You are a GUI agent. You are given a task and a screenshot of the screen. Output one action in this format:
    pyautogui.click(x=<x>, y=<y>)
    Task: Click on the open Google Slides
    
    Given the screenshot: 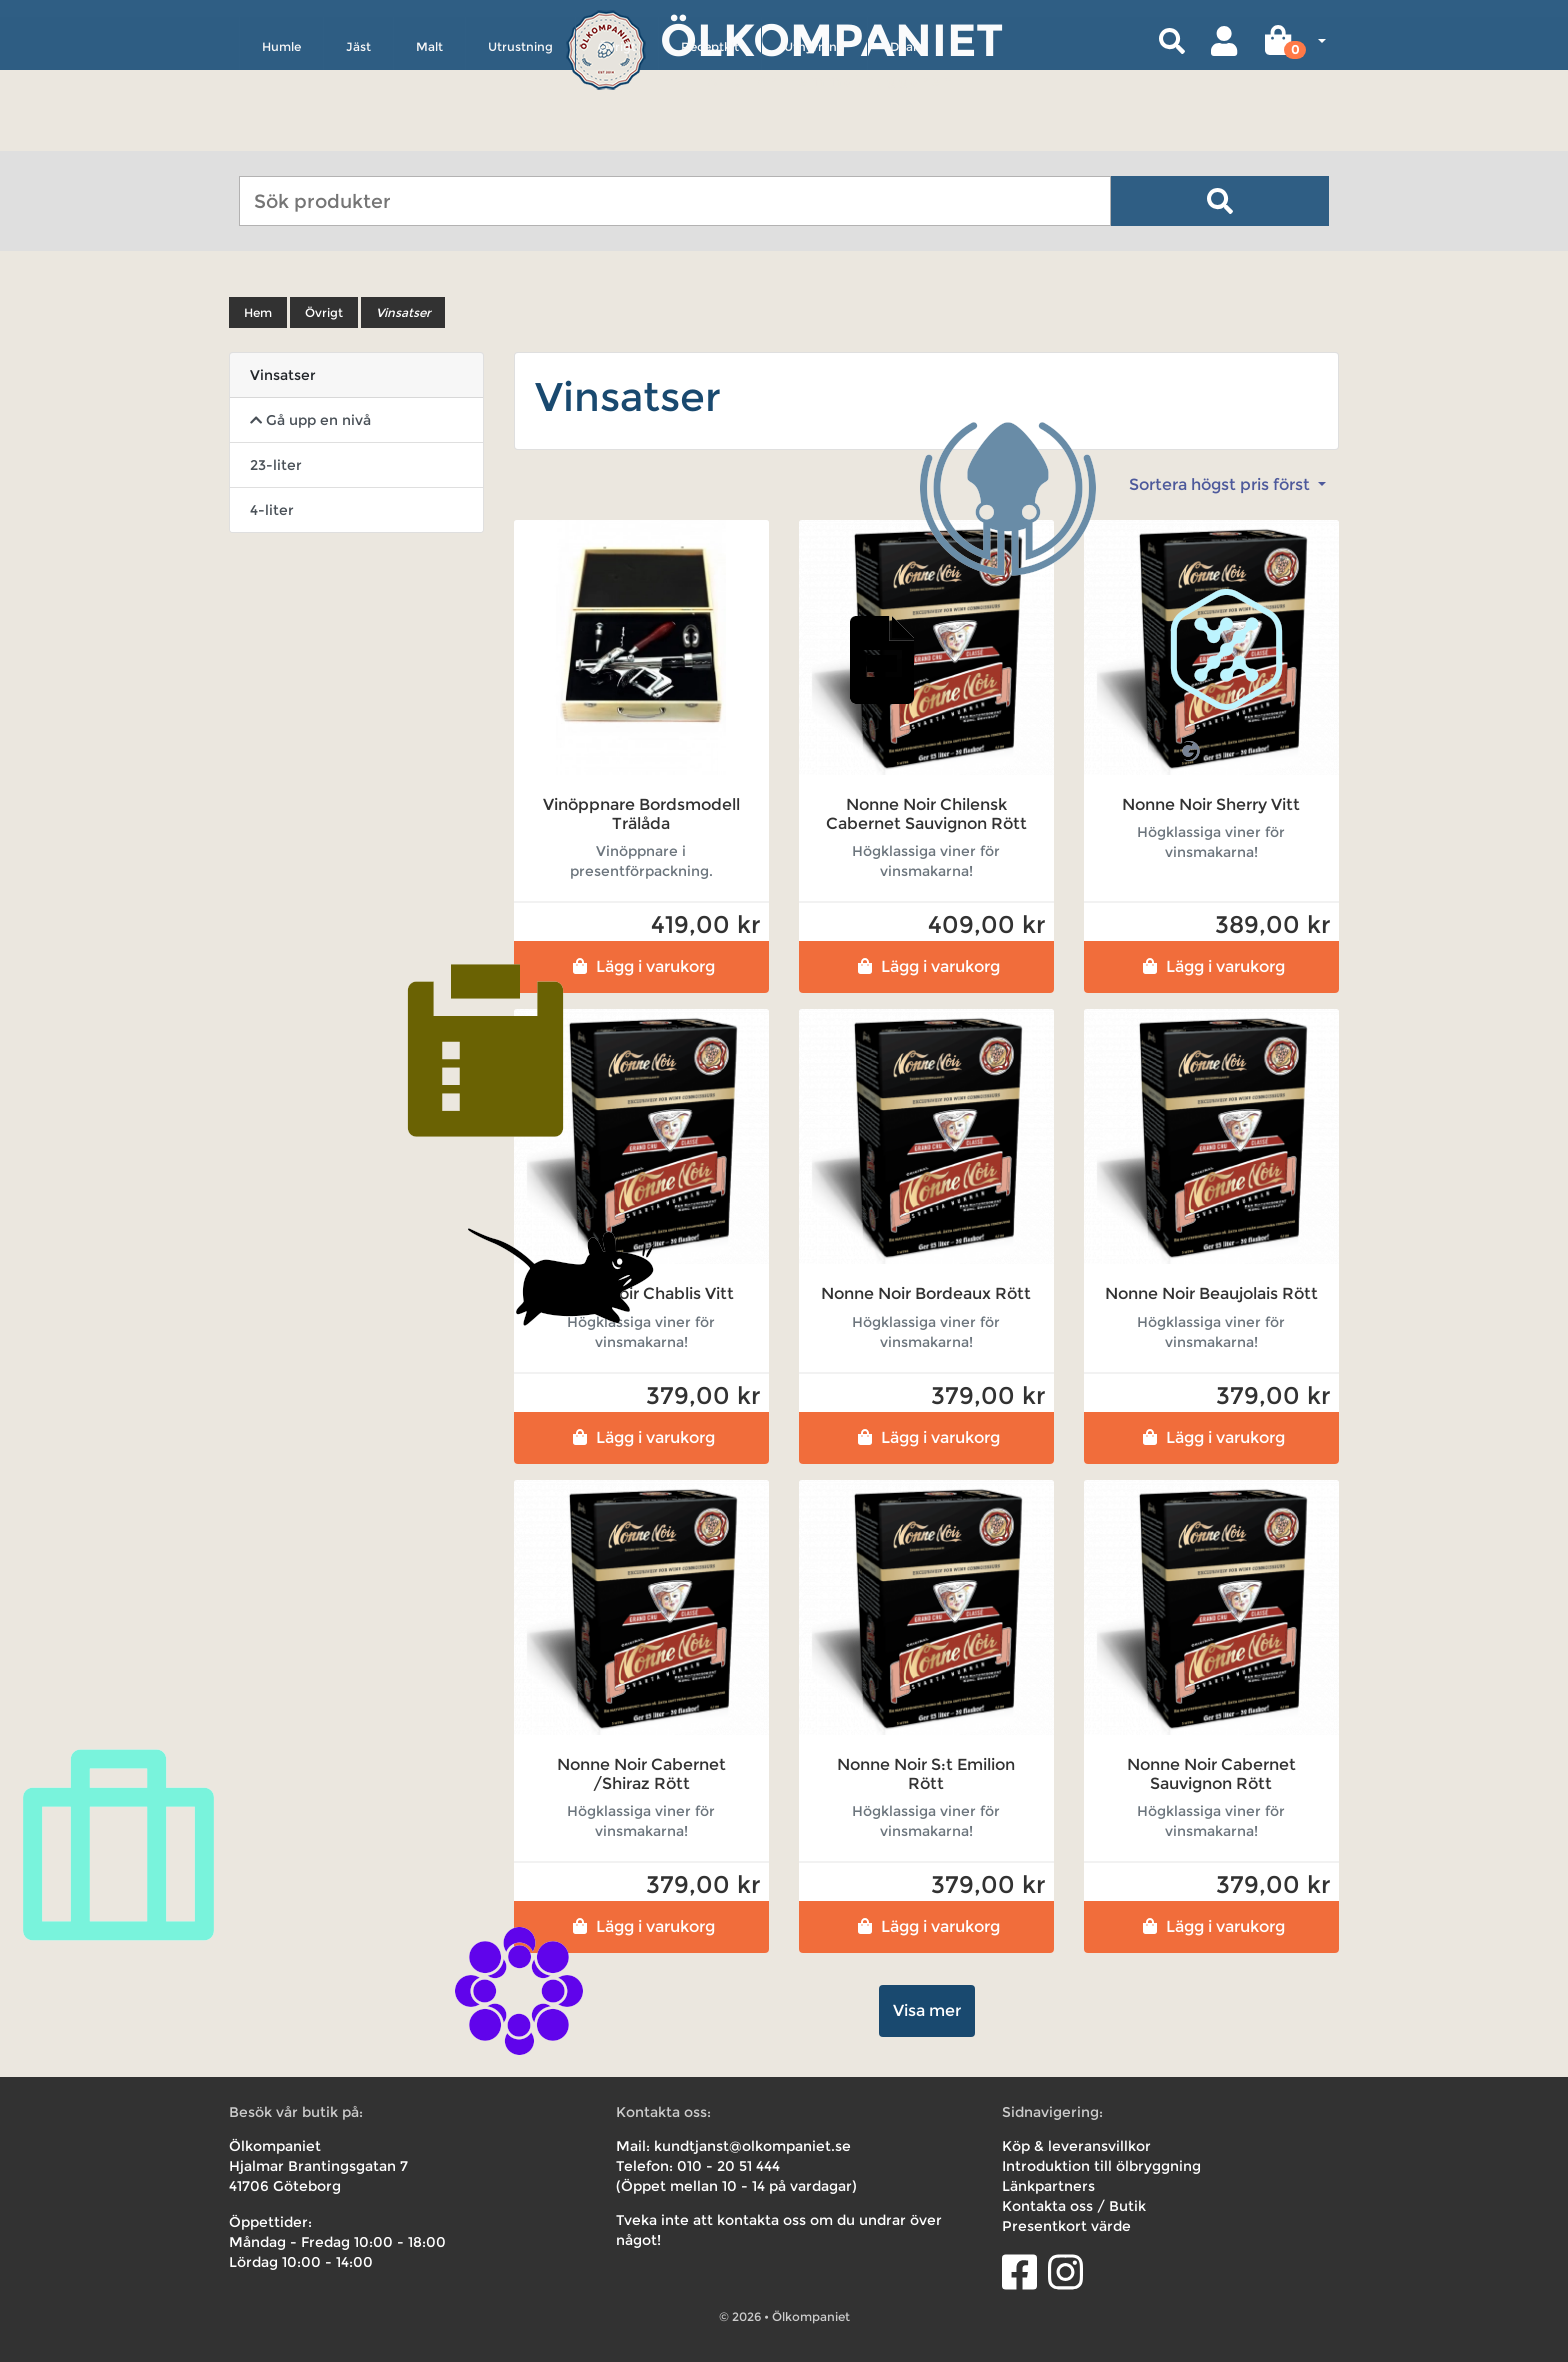 What is the action you would take?
    pyautogui.click(x=882, y=660)
    